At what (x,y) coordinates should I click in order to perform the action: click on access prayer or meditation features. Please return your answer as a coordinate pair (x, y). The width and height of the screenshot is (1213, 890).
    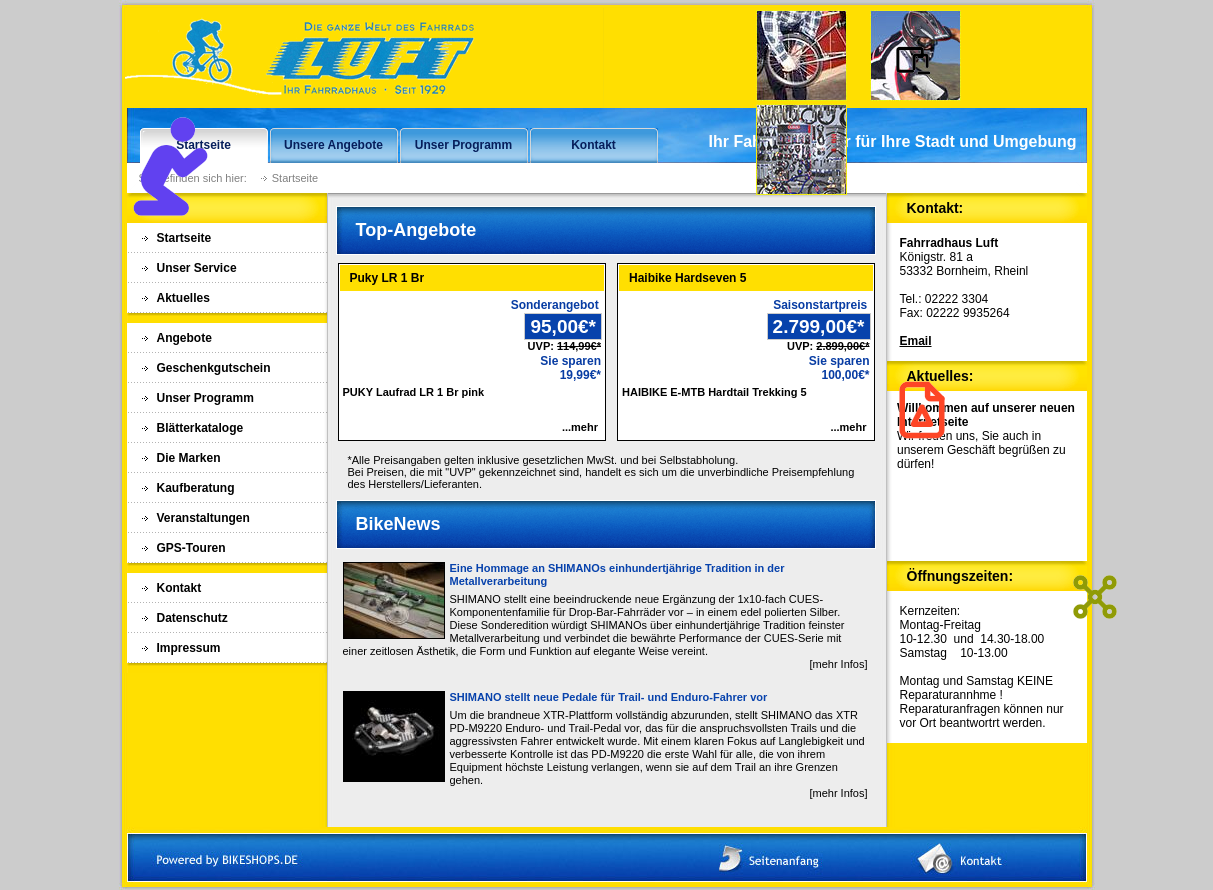
    Looking at the image, I should click on (170, 166).